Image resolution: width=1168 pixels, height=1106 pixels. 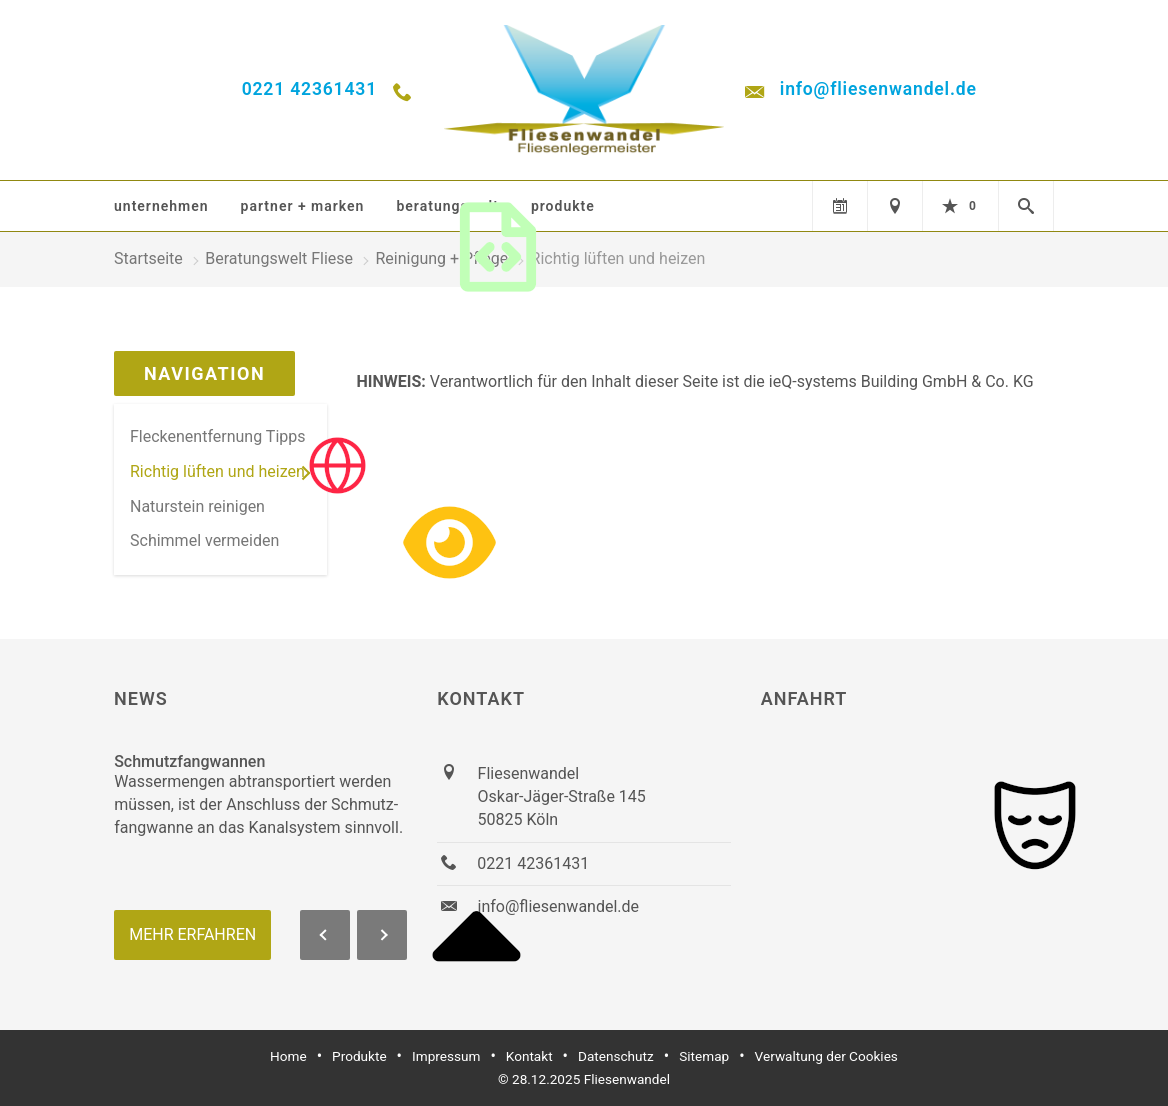 What do you see at coordinates (476, 942) in the screenshot?
I see `collapse an expanded section` at bounding box center [476, 942].